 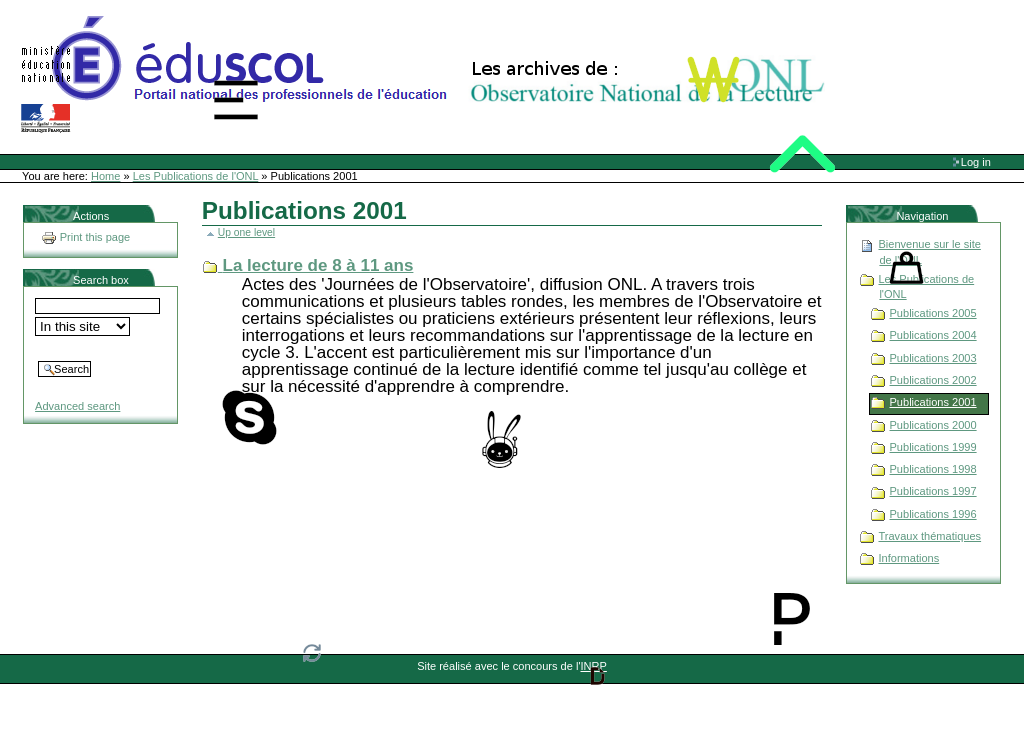 I want to click on collapse an expanded section, so click(x=802, y=158).